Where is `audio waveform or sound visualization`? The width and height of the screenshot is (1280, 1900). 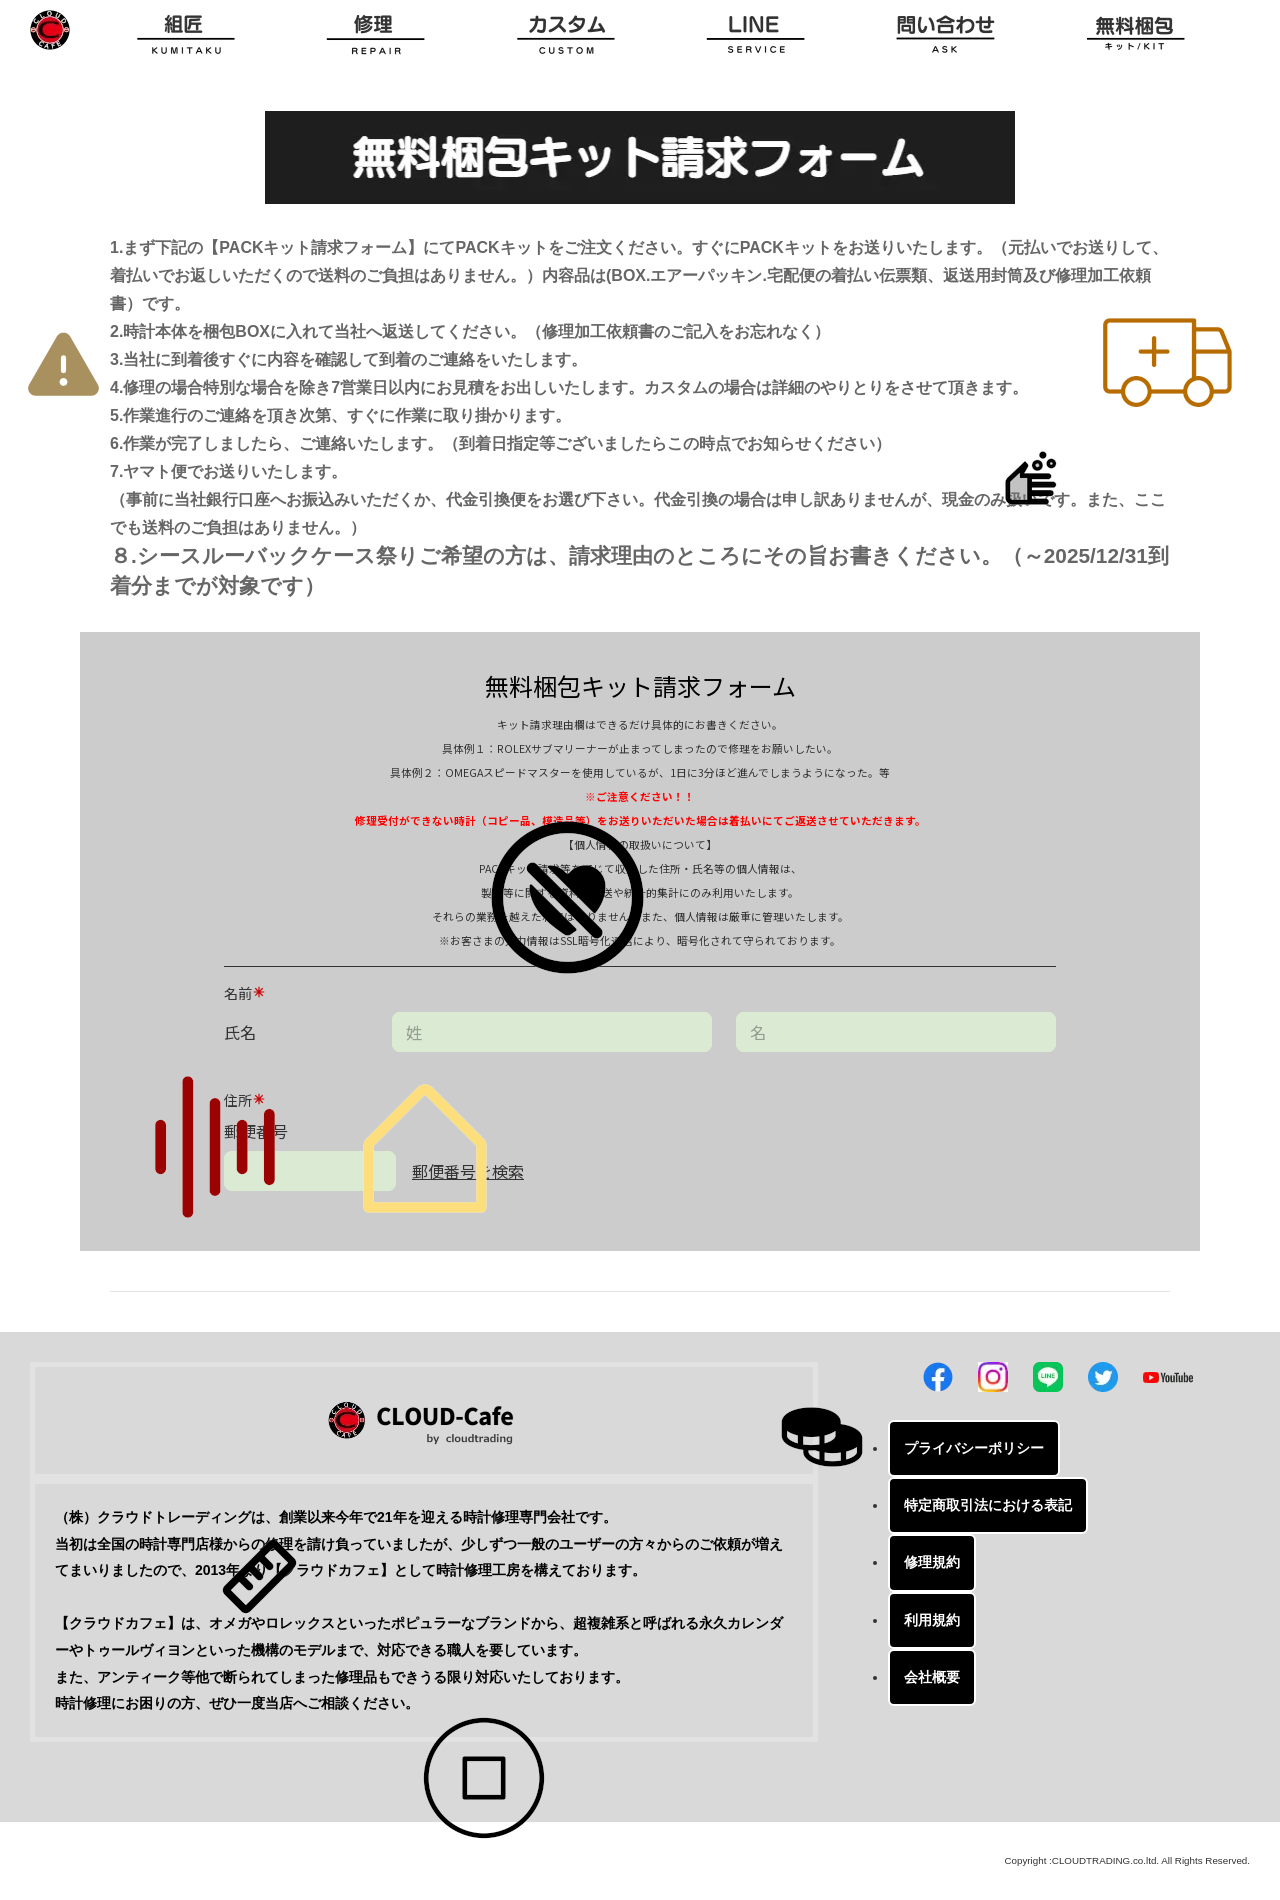 audio waveform or sound visualization is located at coordinates (215, 1147).